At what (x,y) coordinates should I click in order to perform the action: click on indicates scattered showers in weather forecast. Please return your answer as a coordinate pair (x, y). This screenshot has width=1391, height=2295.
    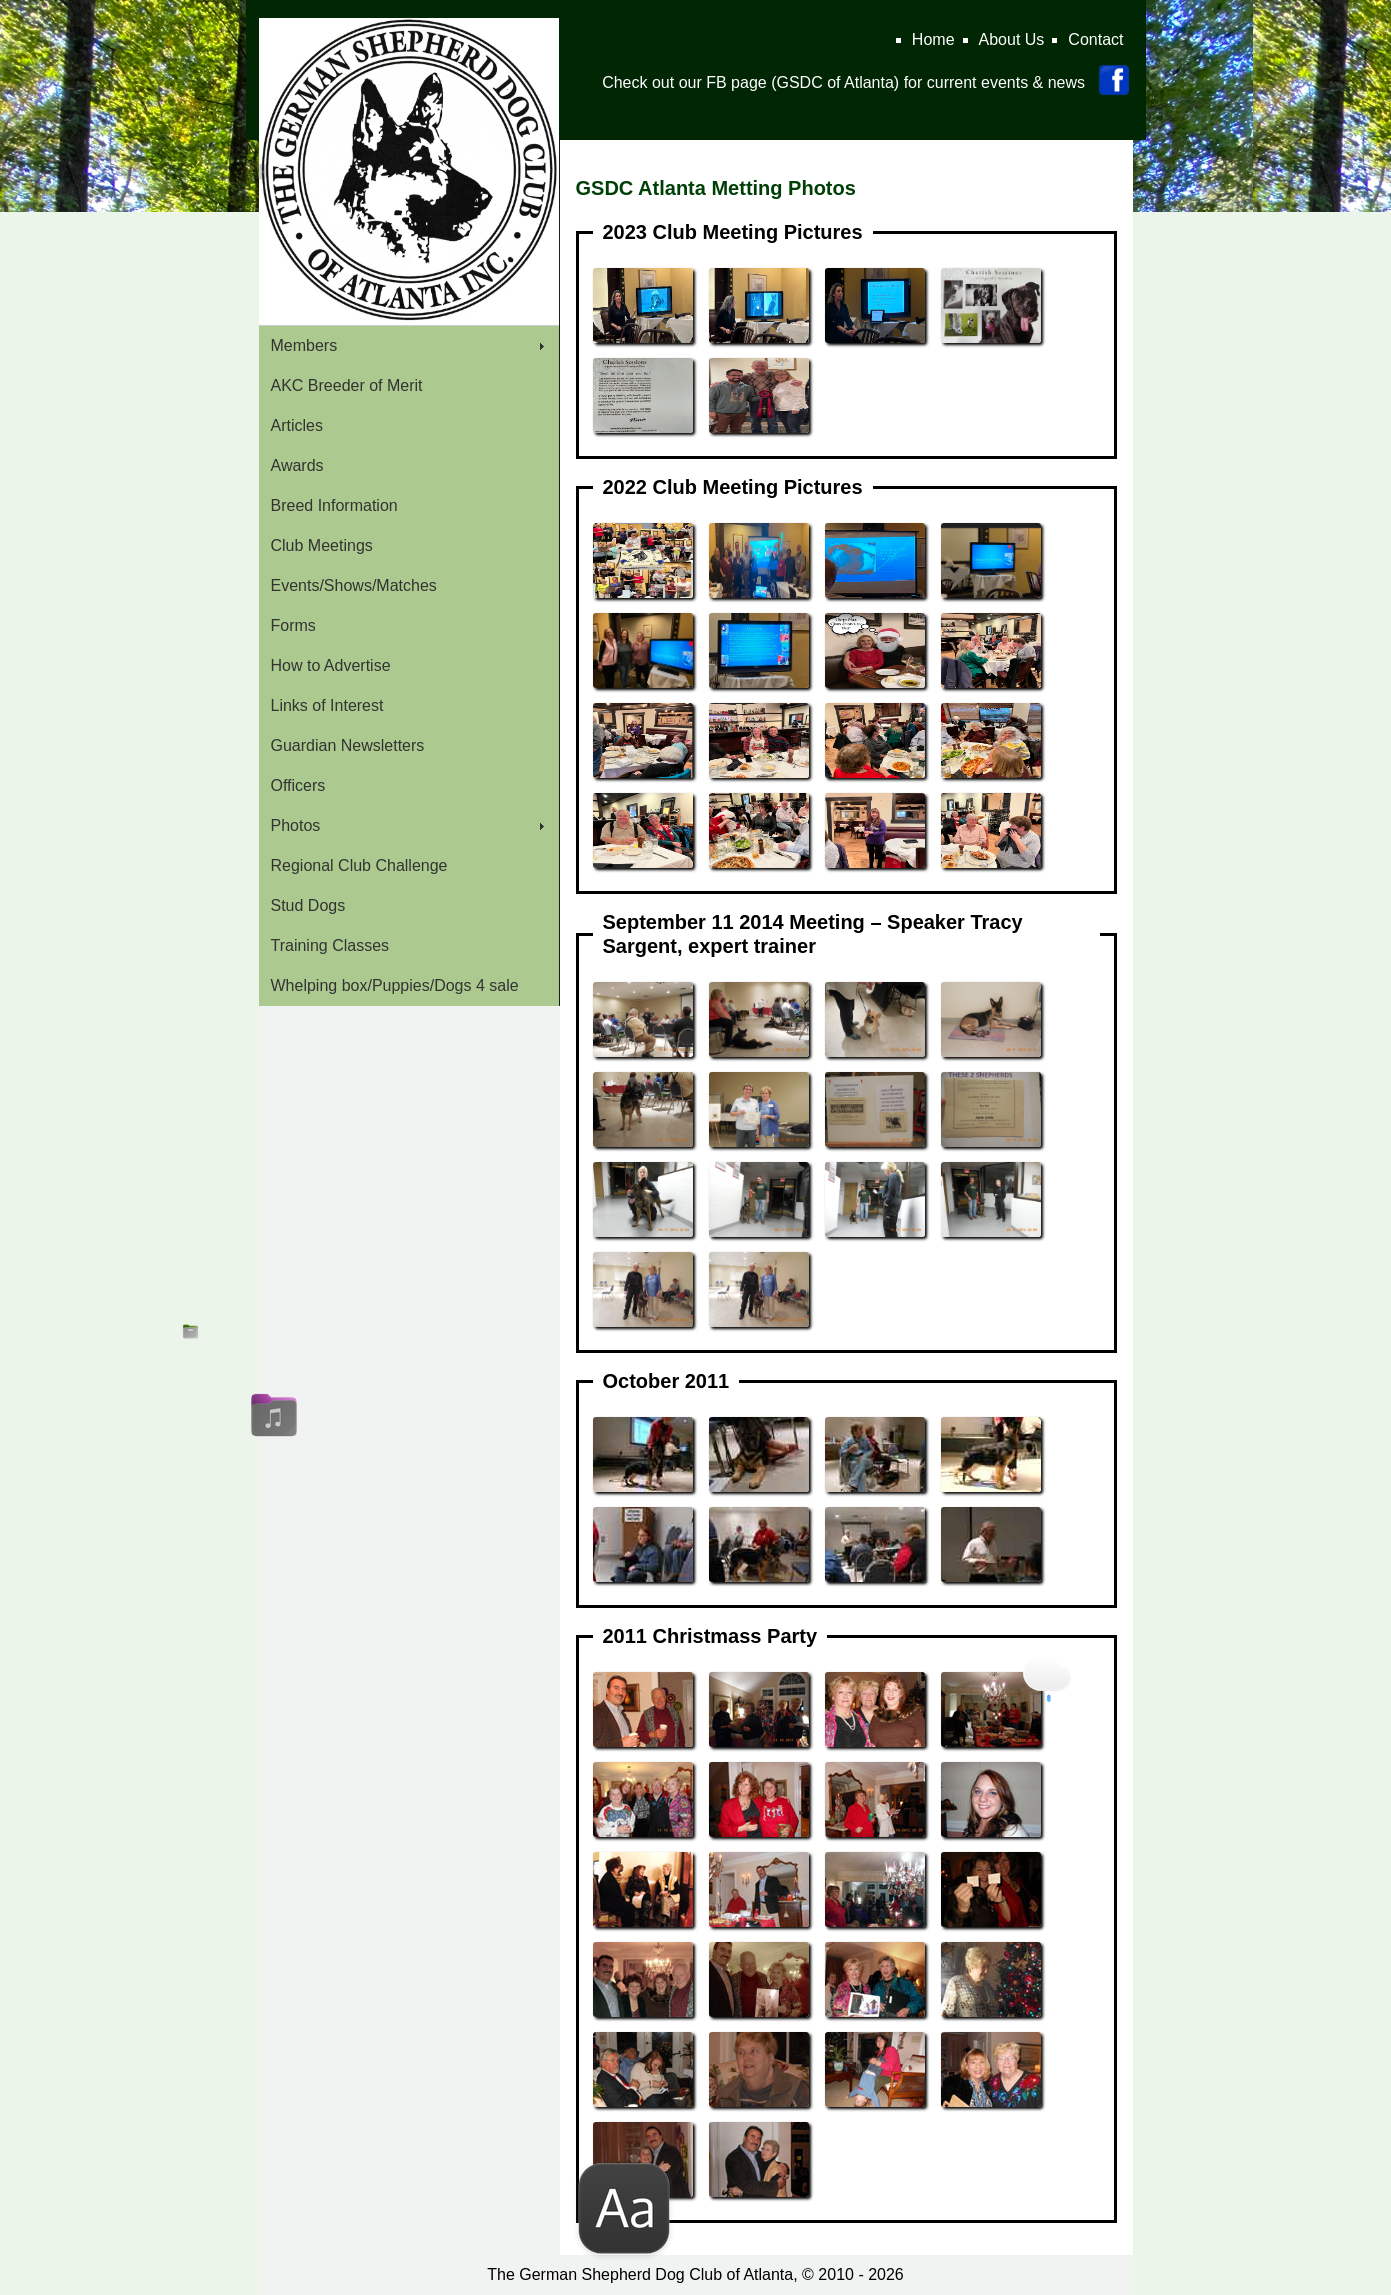
    Looking at the image, I should click on (1047, 1678).